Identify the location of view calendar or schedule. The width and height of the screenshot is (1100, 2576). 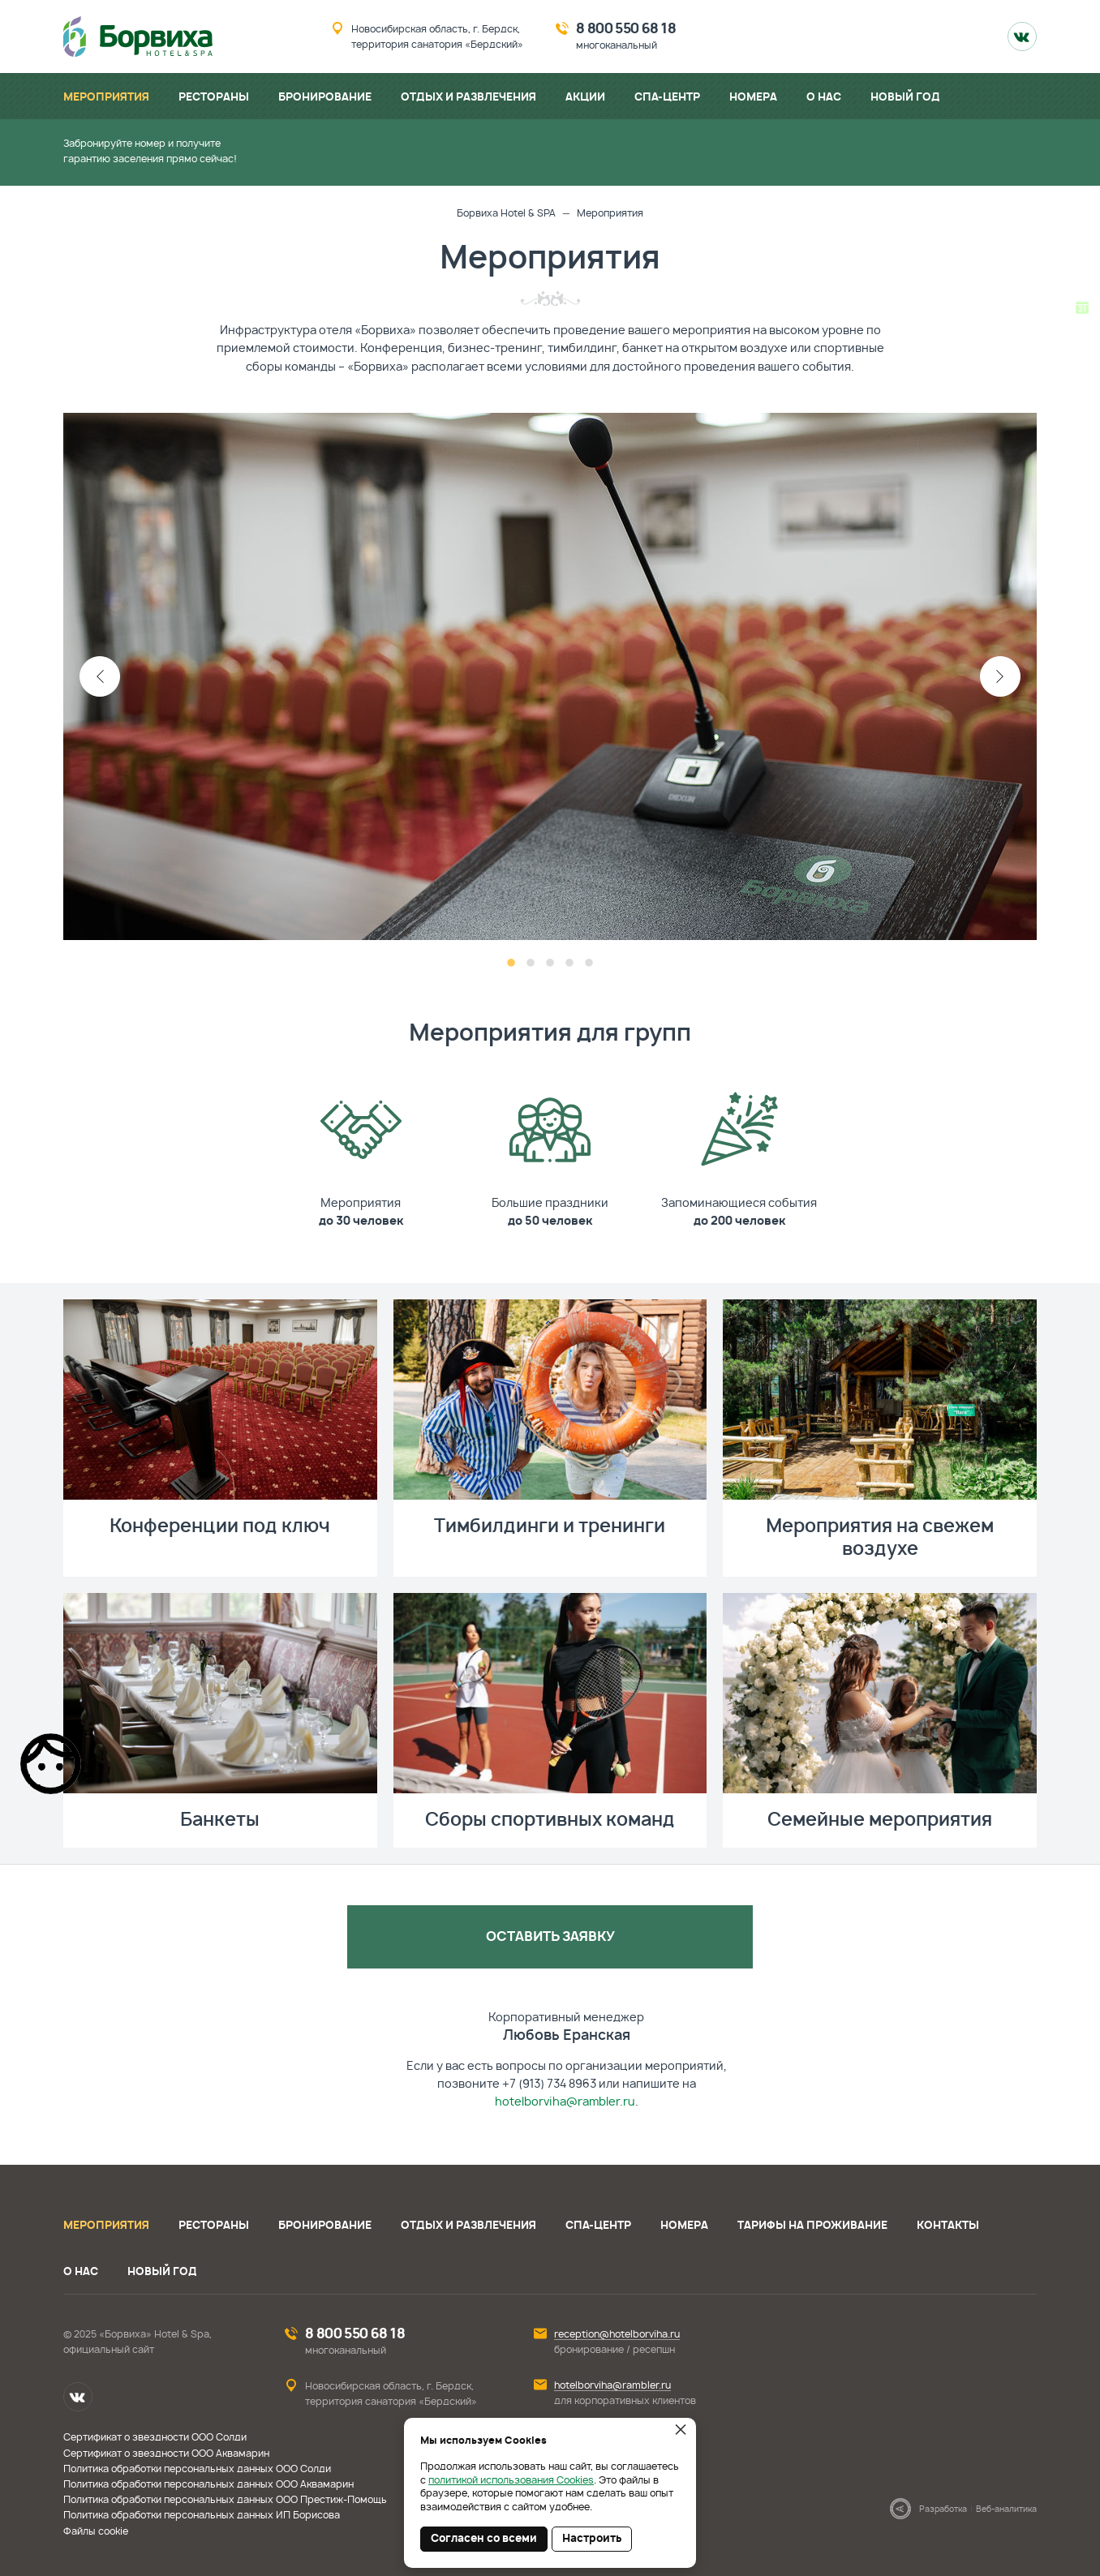
(1082, 307).